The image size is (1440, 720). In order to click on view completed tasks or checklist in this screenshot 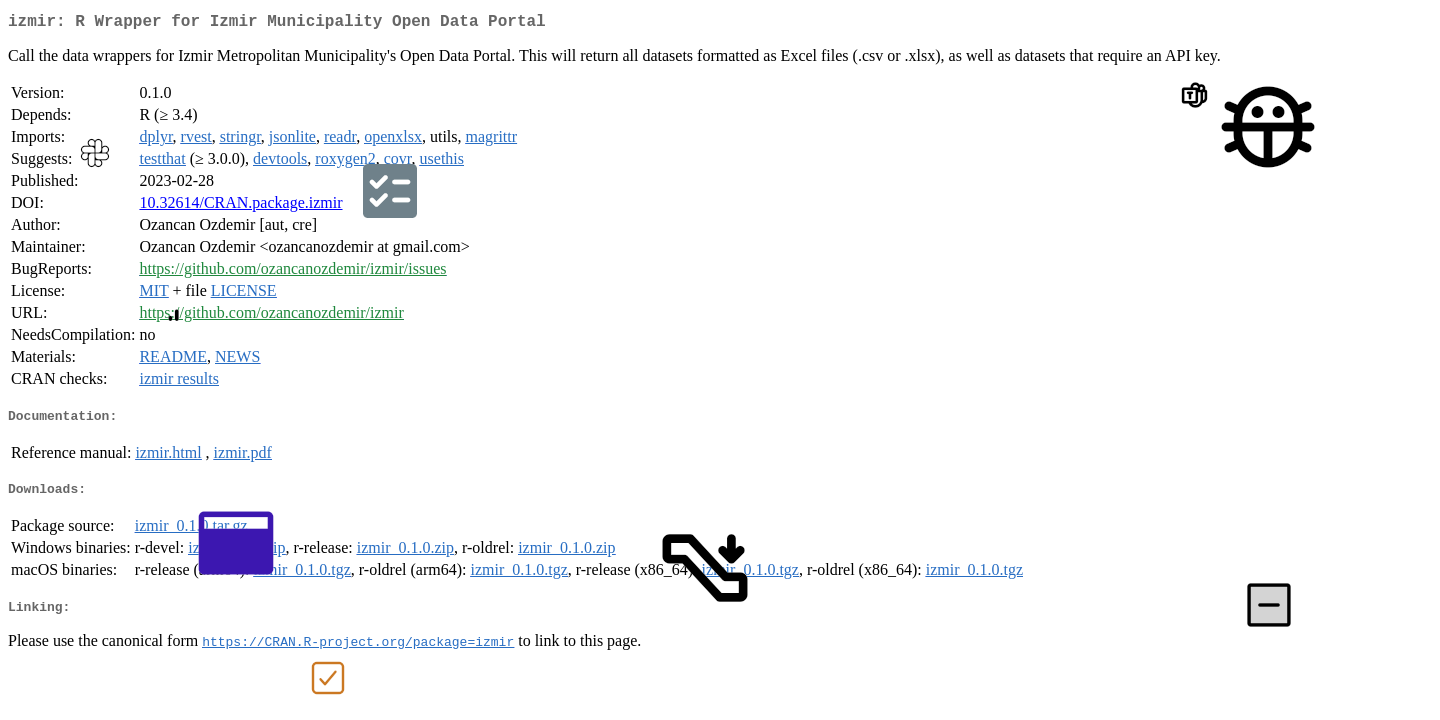, I will do `click(390, 191)`.